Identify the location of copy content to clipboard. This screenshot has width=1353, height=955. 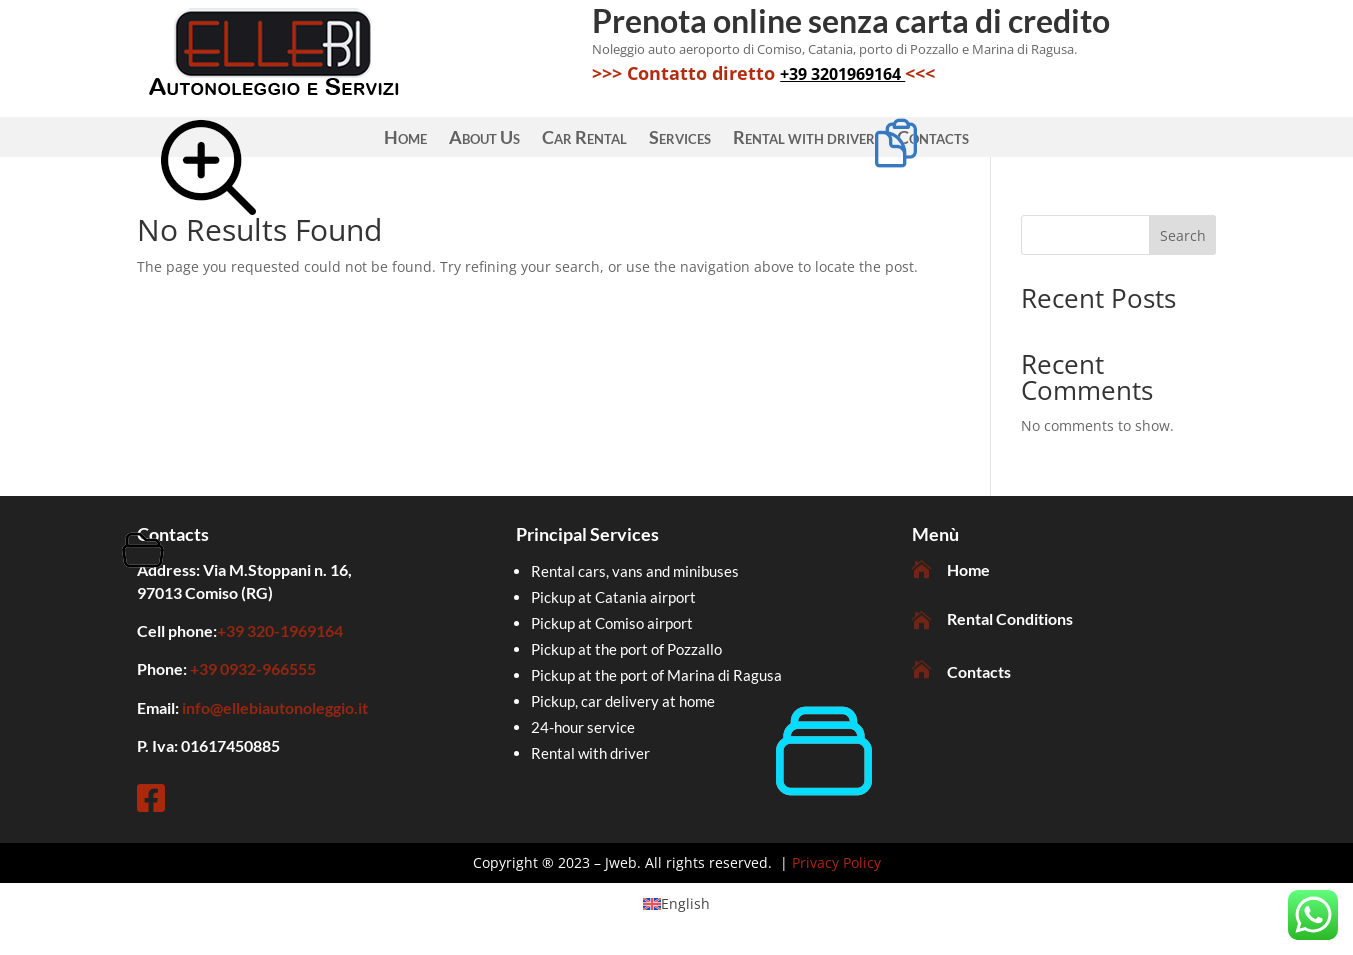
(896, 143).